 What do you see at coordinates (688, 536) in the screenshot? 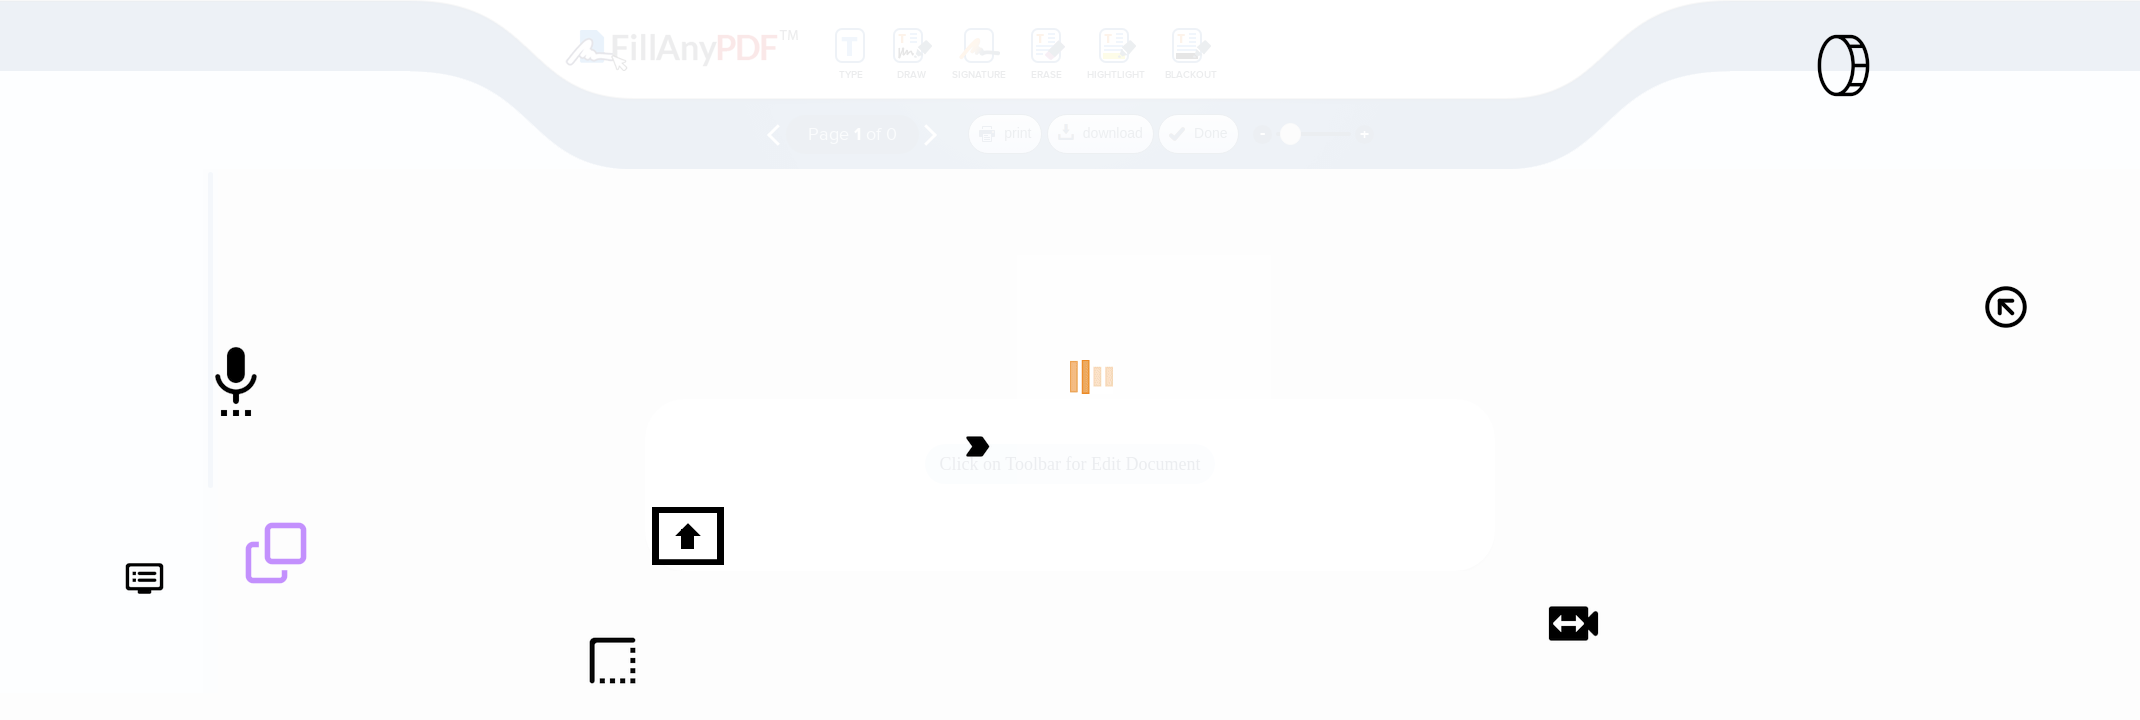
I see `present to all or share screen` at bounding box center [688, 536].